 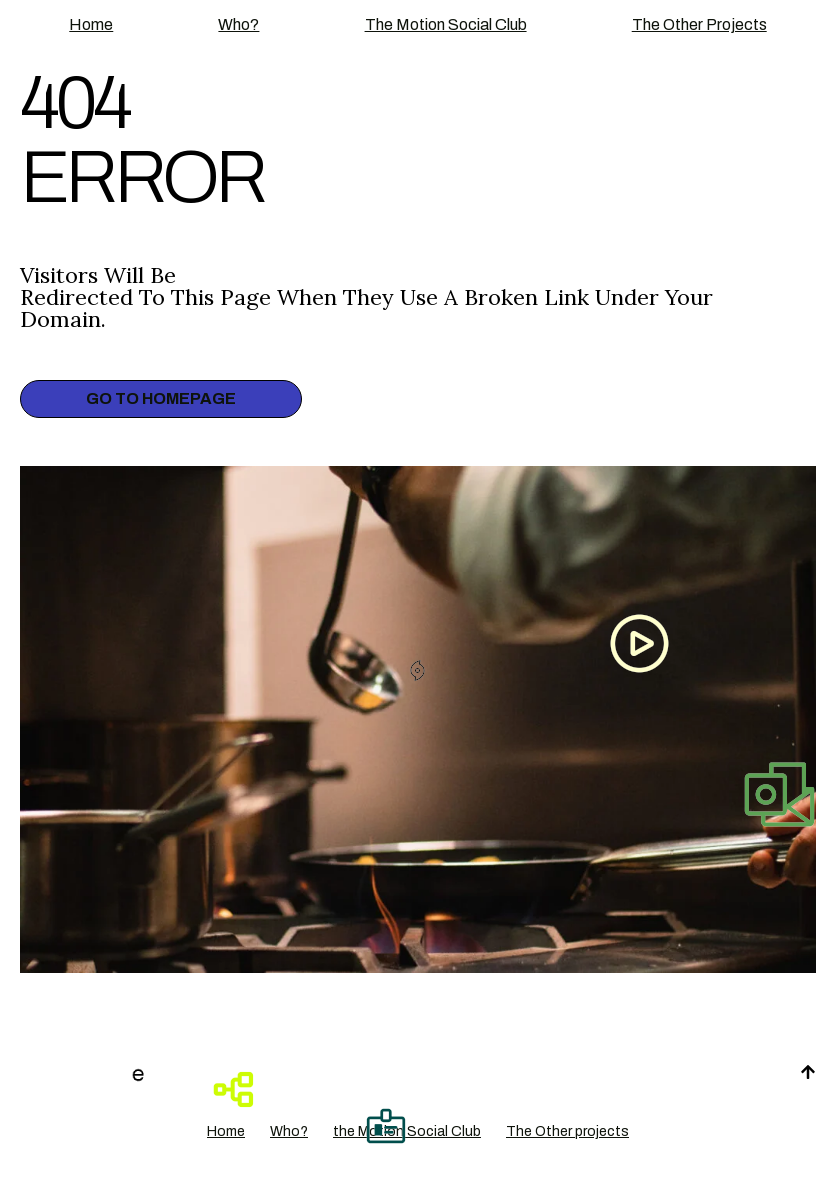 What do you see at coordinates (639, 643) in the screenshot?
I see `play media or video content` at bounding box center [639, 643].